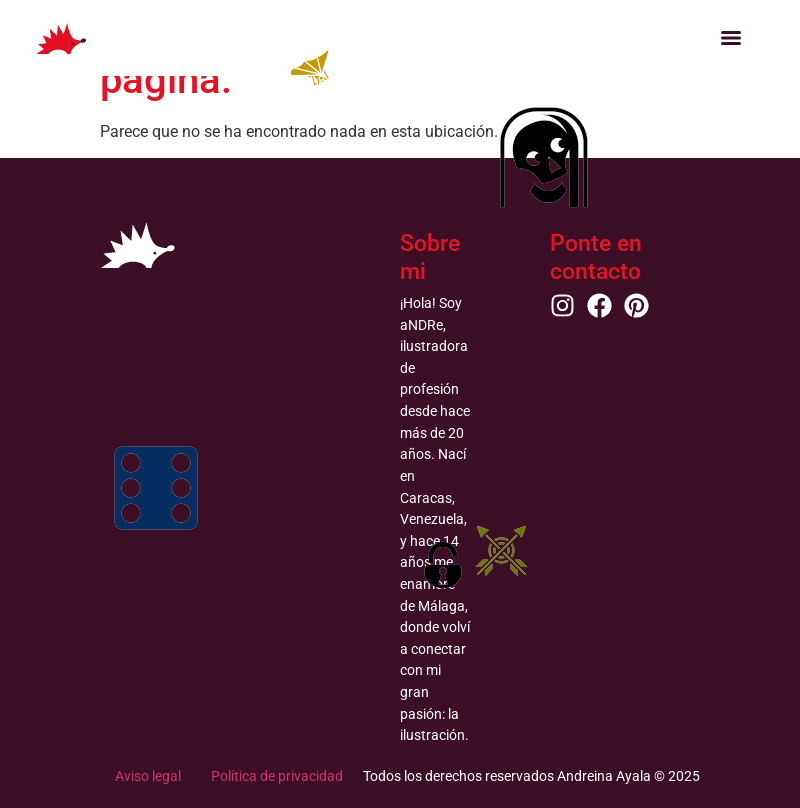 The height and width of the screenshot is (808, 800). Describe the element at coordinates (156, 488) in the screenshot. I see `roll the dice in a game` at that location.